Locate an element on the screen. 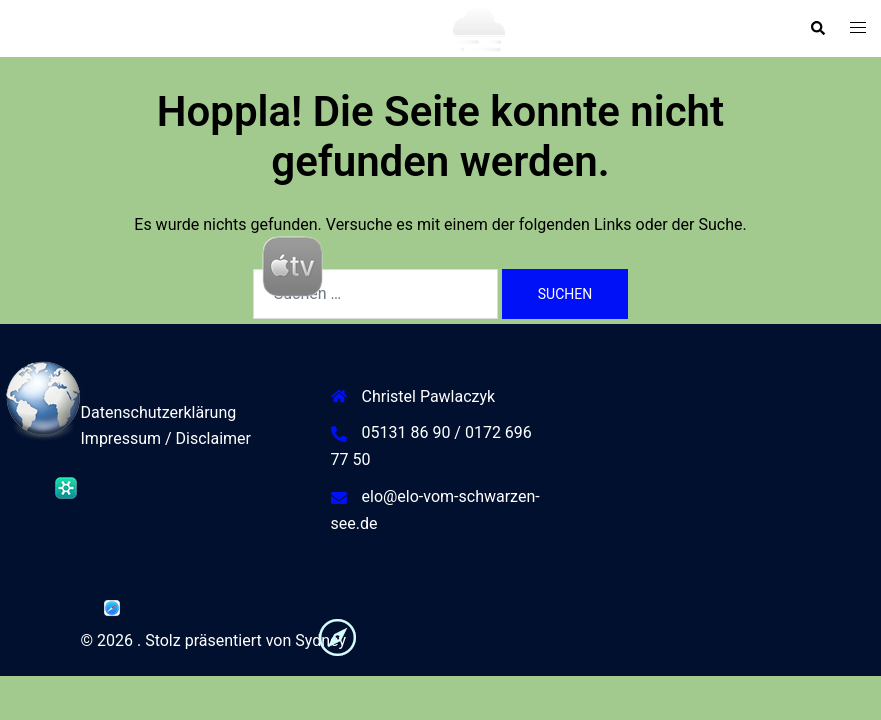  open solaar app for managing logitech wireless devices is located at coordinates (66, 488).